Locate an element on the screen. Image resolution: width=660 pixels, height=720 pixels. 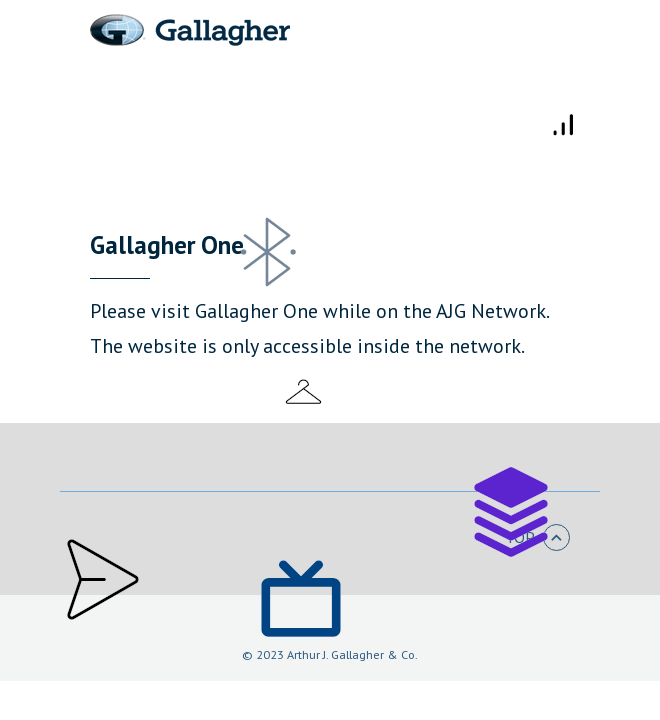
access your wardrobe or closet is located at coordinates (303, 393).